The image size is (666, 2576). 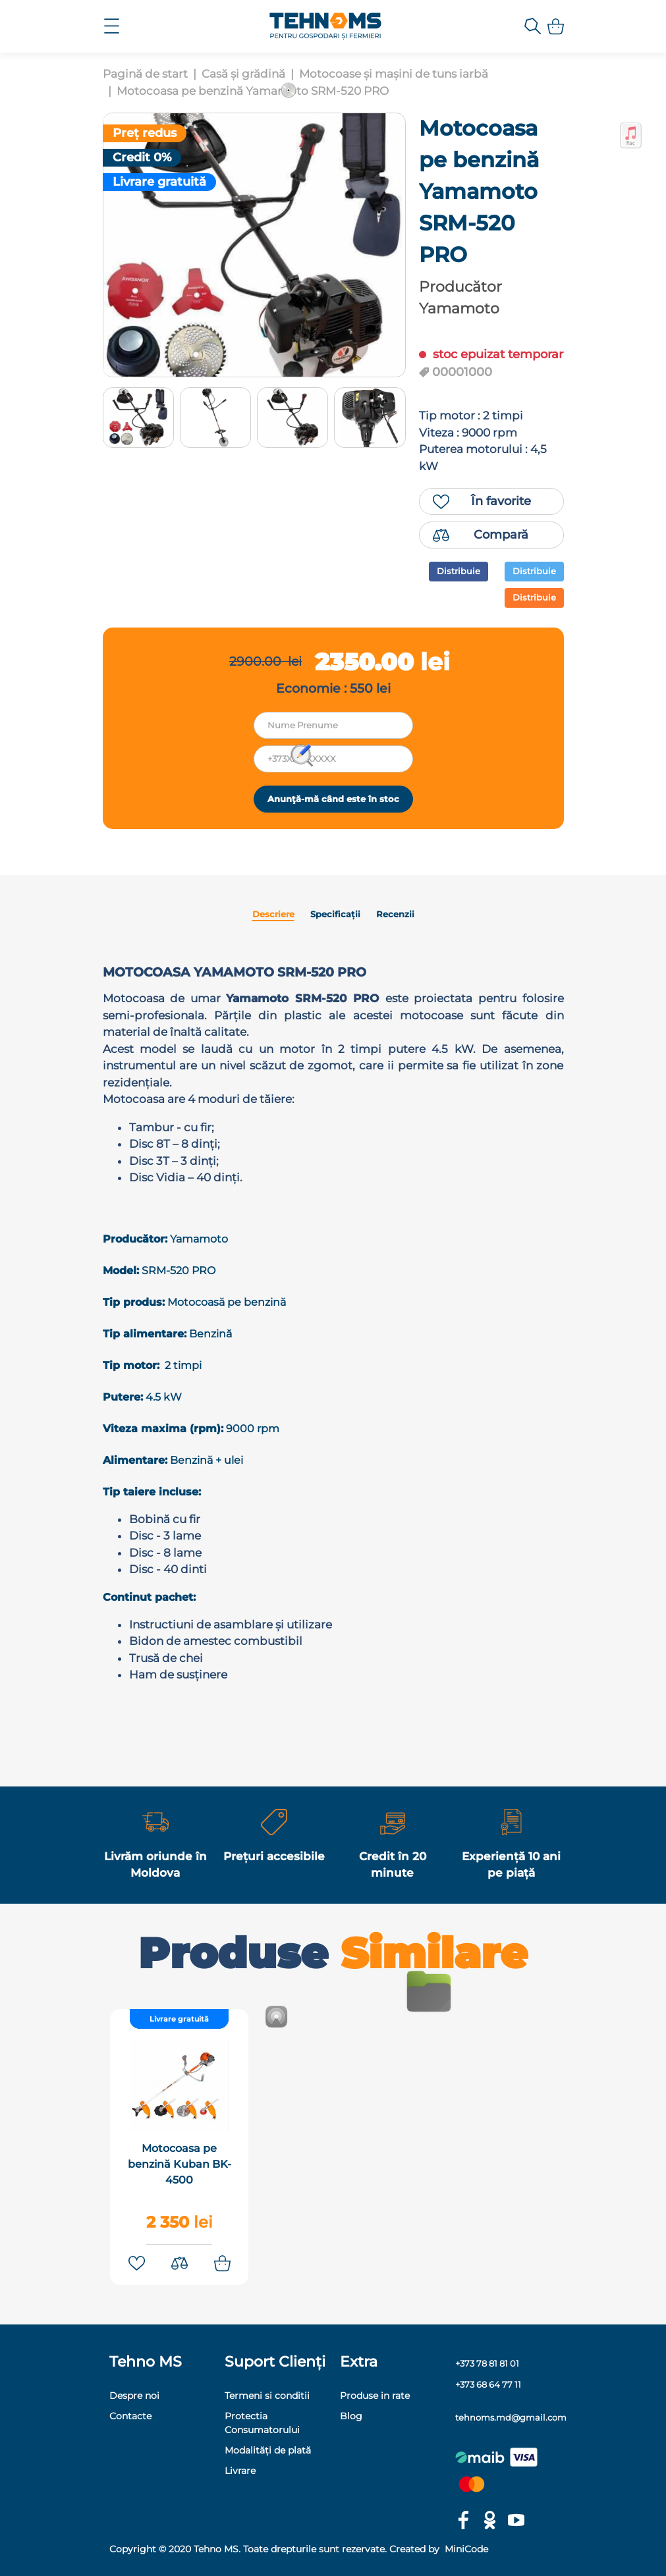 I want to click on a flac audio file, so click(x=630, y=135).